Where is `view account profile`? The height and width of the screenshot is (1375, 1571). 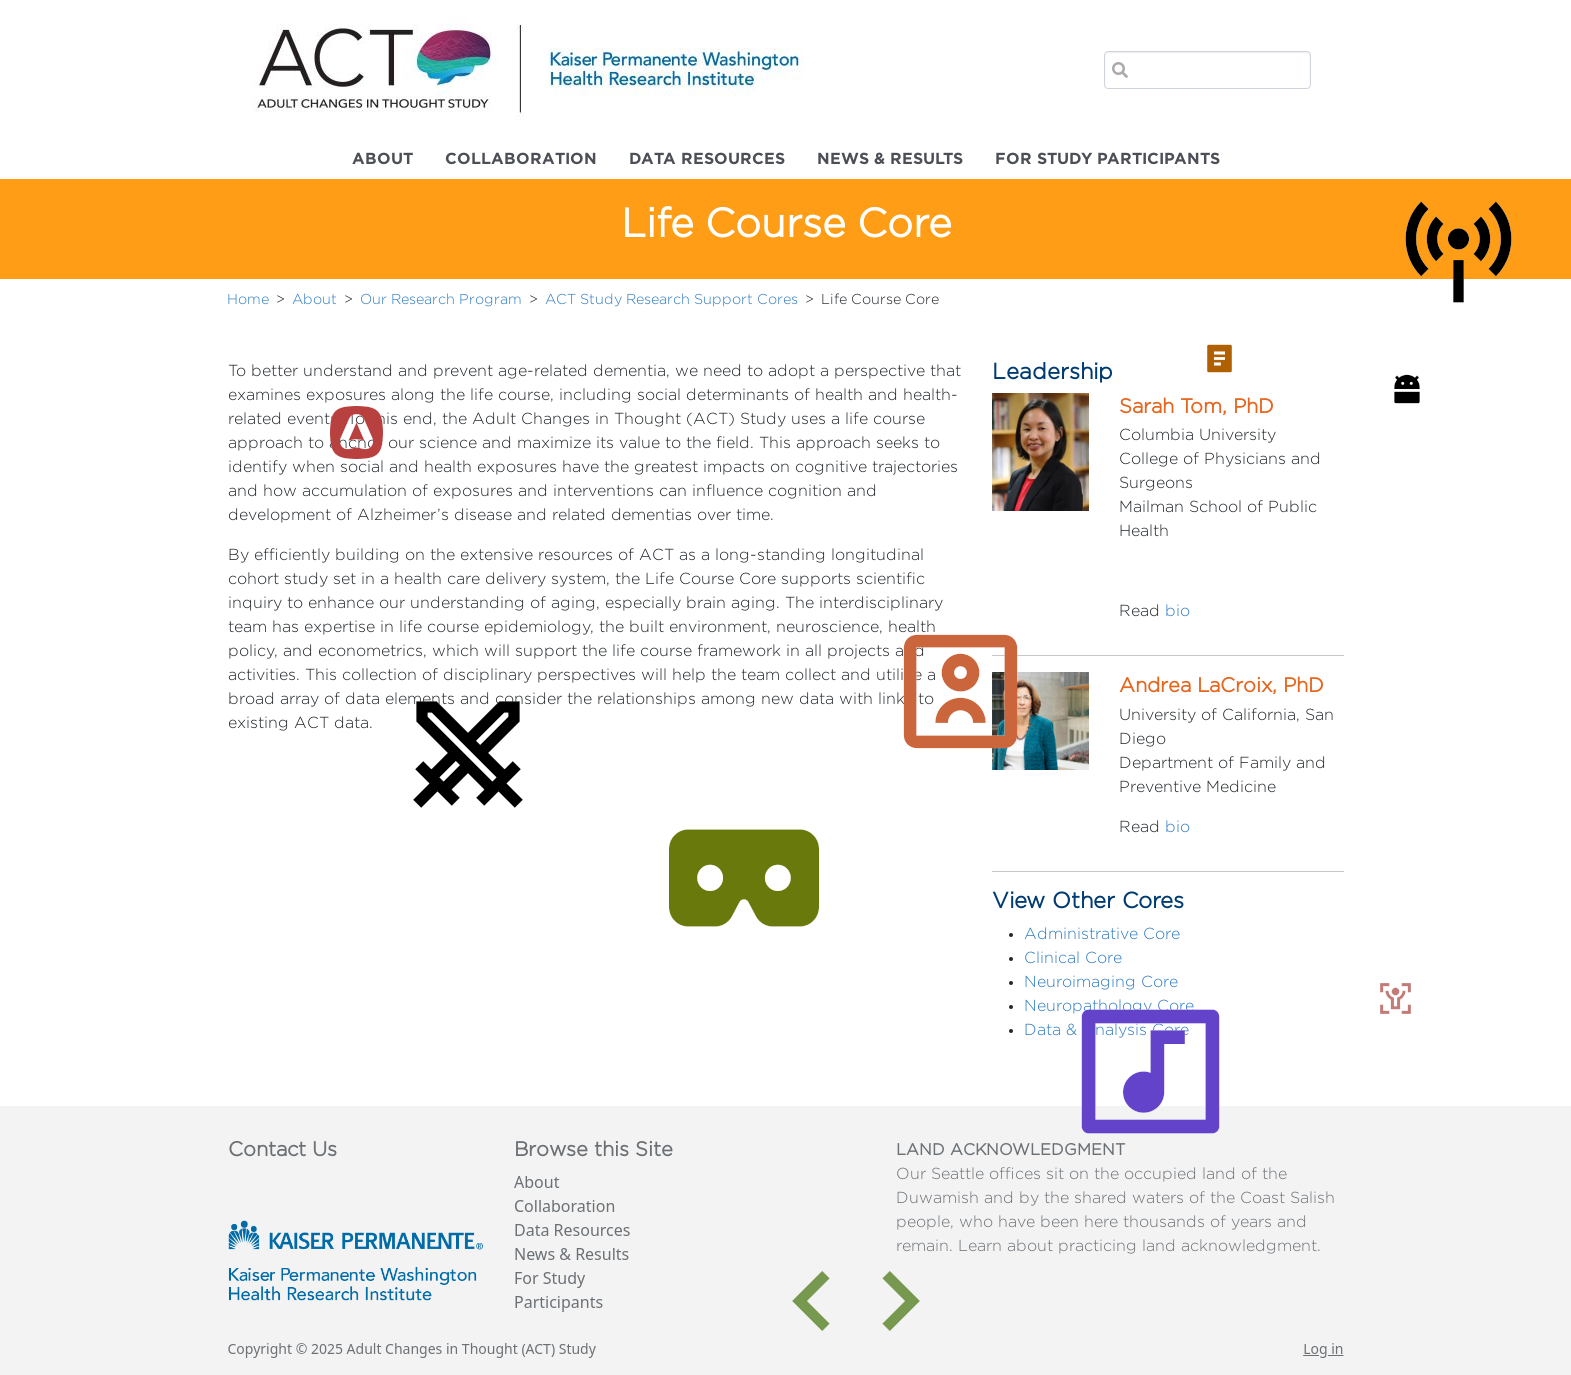
view account profile is located at coordinates (960, 691).